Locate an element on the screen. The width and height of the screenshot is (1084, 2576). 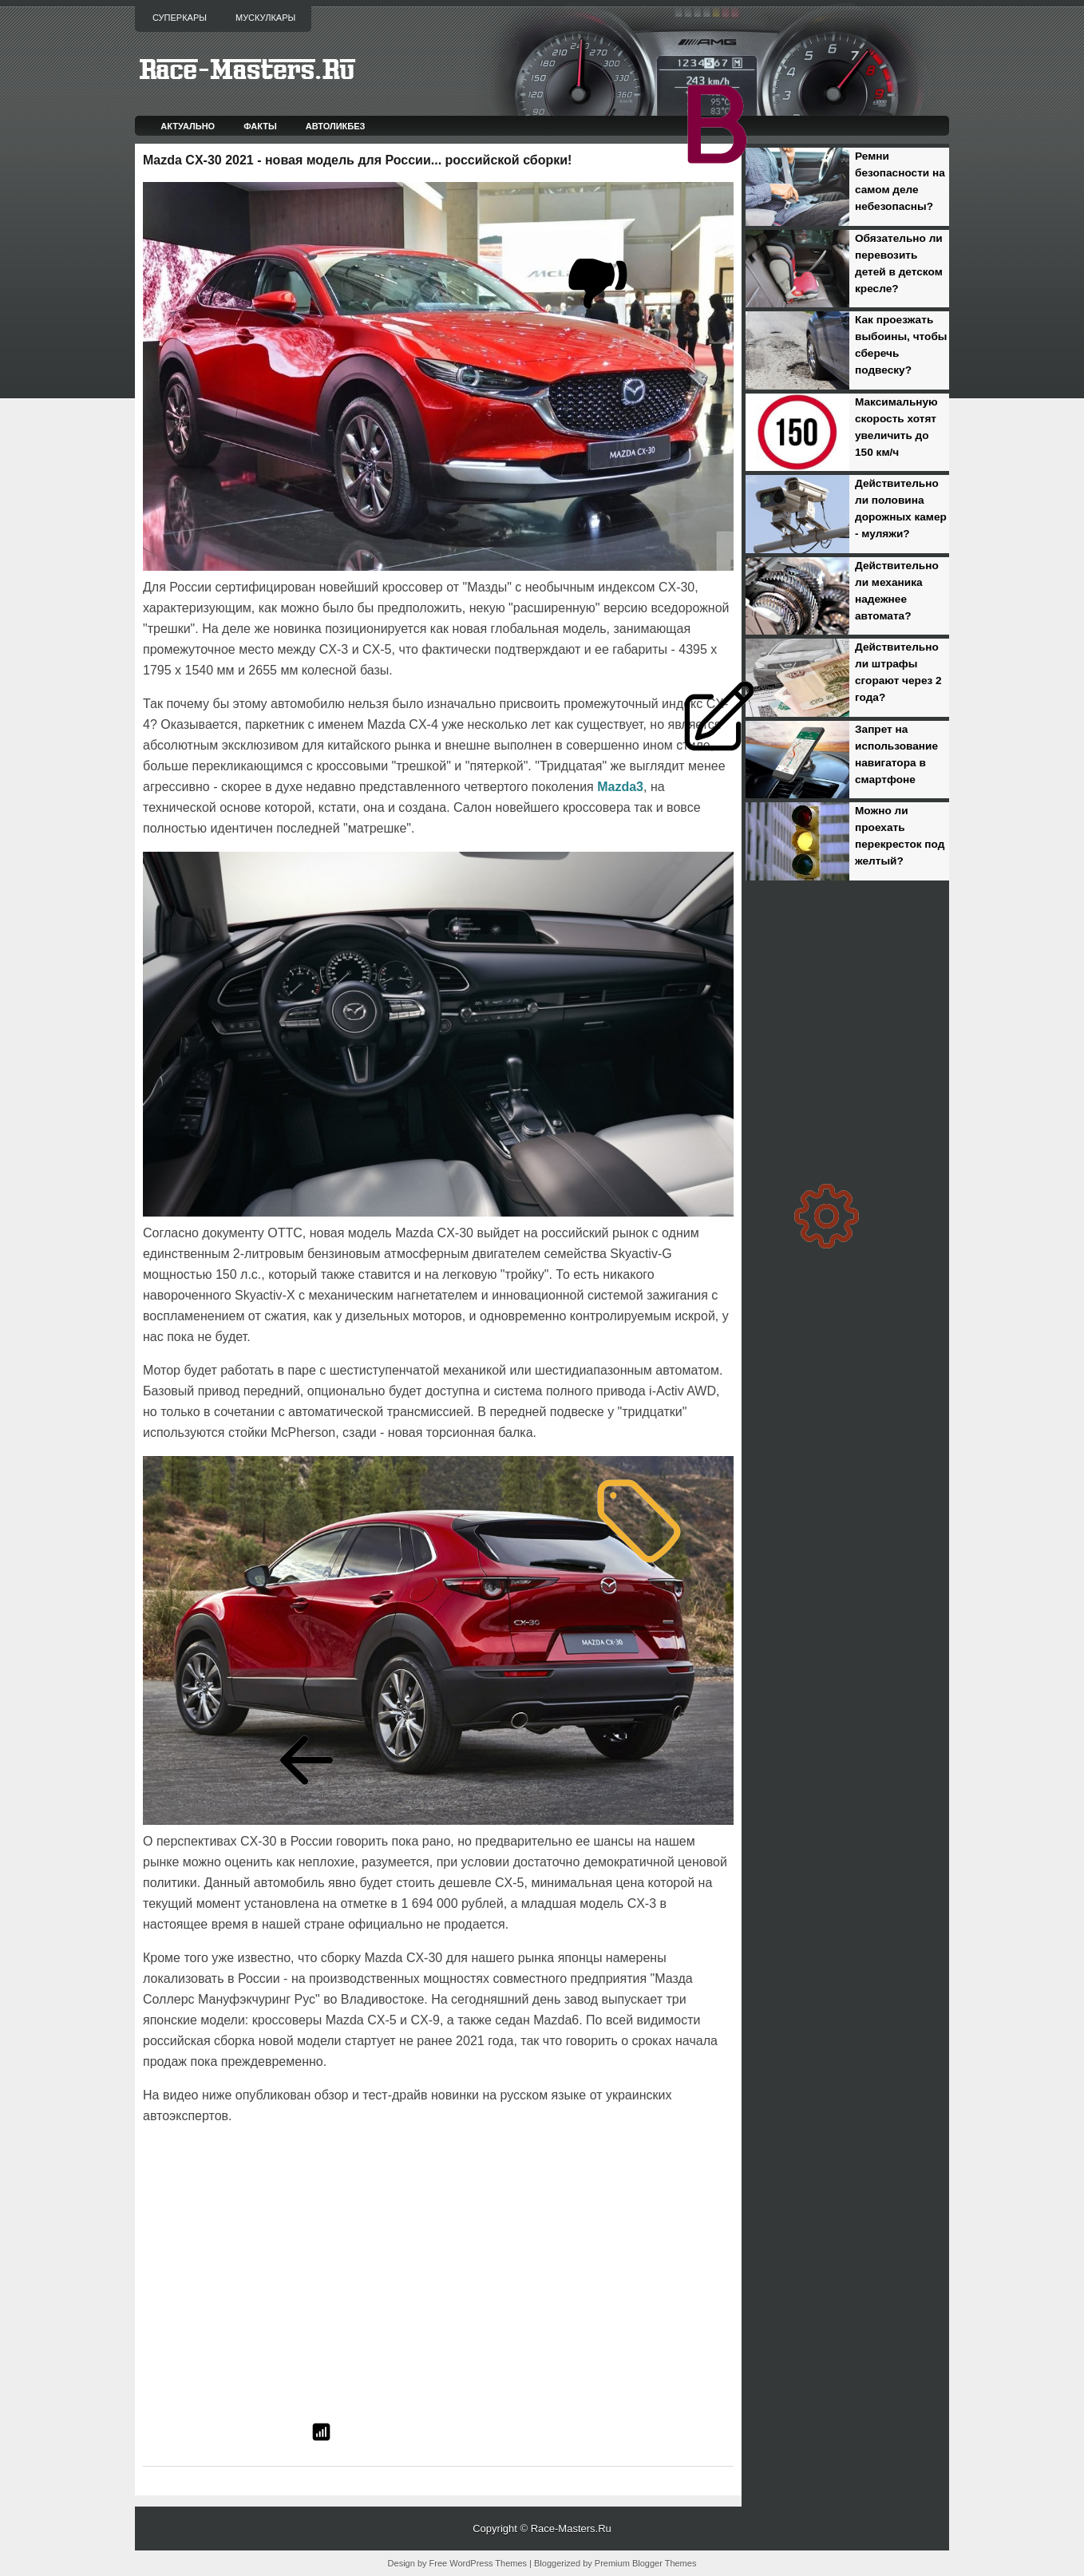
apply bold formatting to selected text is located at coordinates (717, 124).